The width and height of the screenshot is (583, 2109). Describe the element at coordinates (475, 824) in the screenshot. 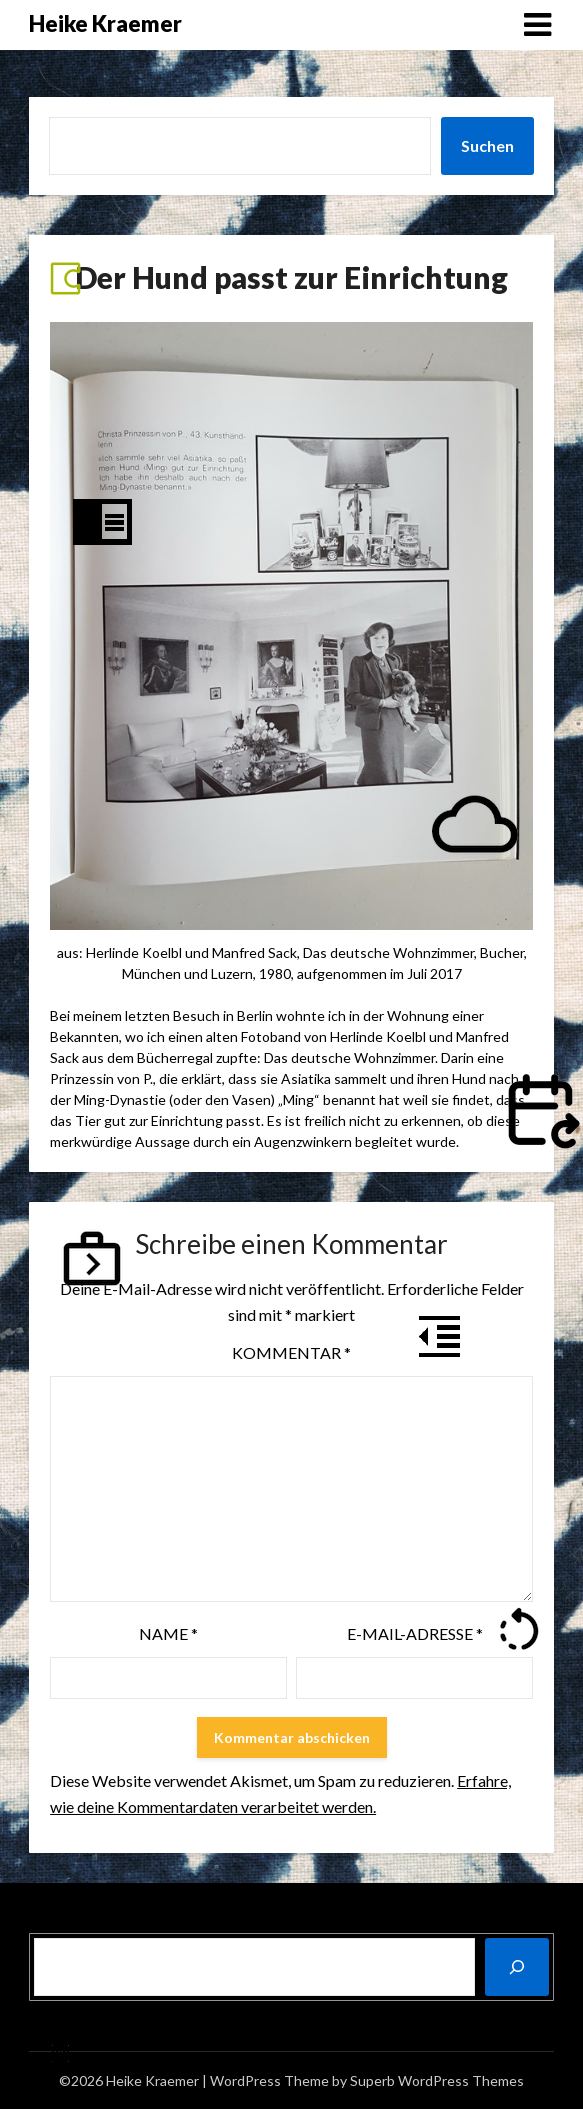

I see `cloud storage or sync status` at that location.